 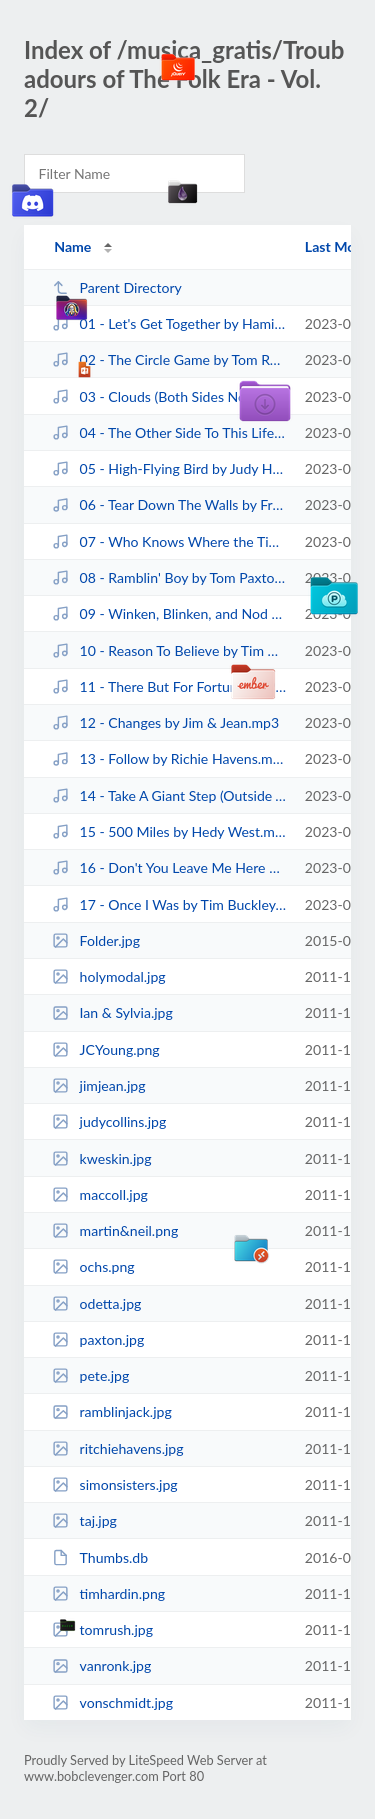 I want to click on powerpoint template file with macros enabled, so click(x=84, y=369).